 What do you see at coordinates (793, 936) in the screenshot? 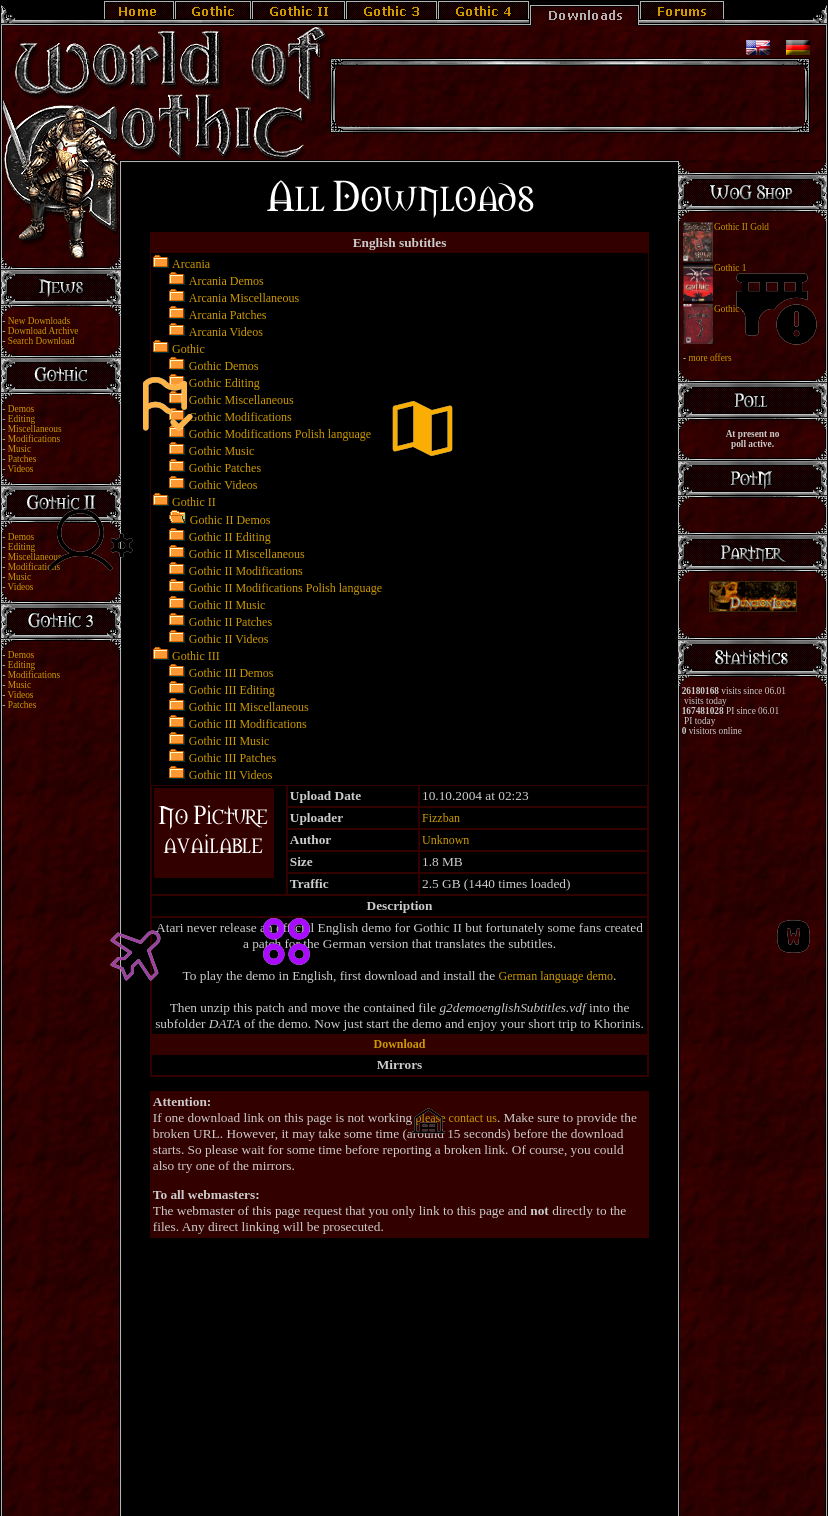
I see `app icon for a service or brand starting with "W"` at bounding box center [793, 936].